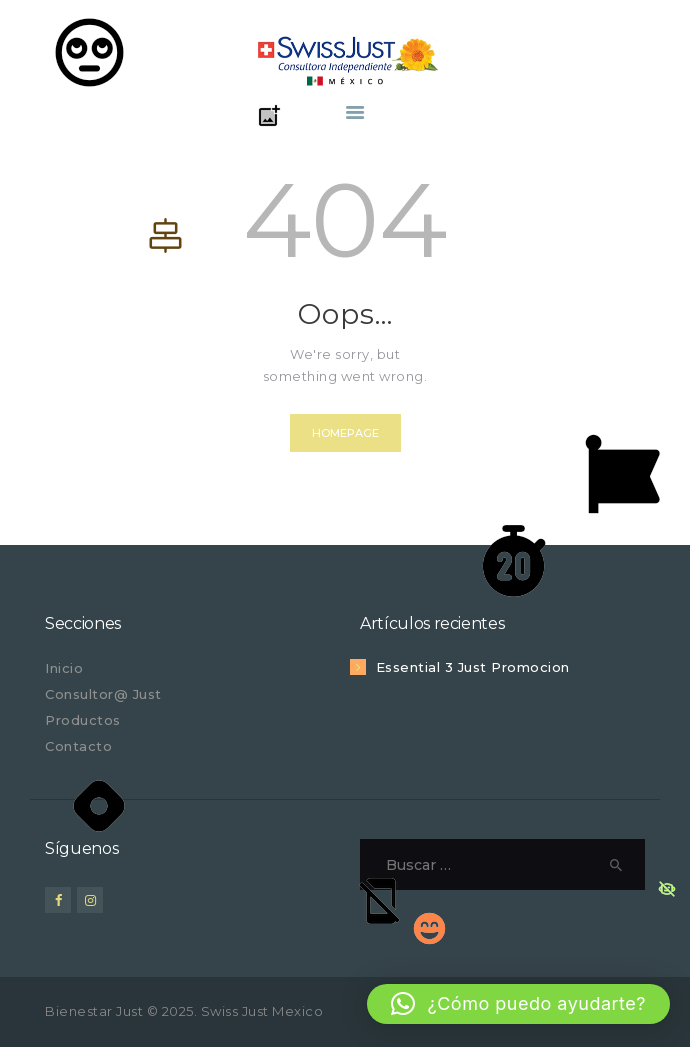  Describe the element at coordinates (165, 235) in the screenshot. I see `align objects to horizontal center` at that location.